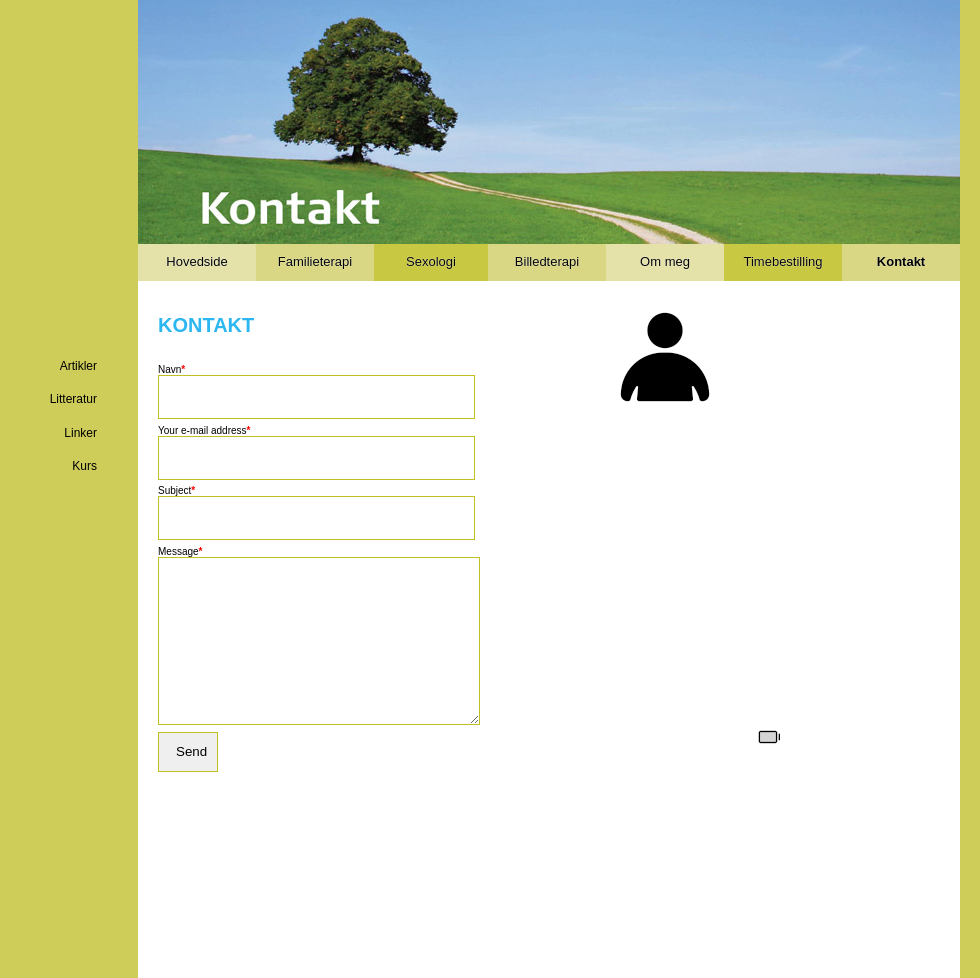  What do you see at coordinates (769, 737) in the screenshot?
I see `indicates battery is empty or depleted` at bounding box center [769, 737].